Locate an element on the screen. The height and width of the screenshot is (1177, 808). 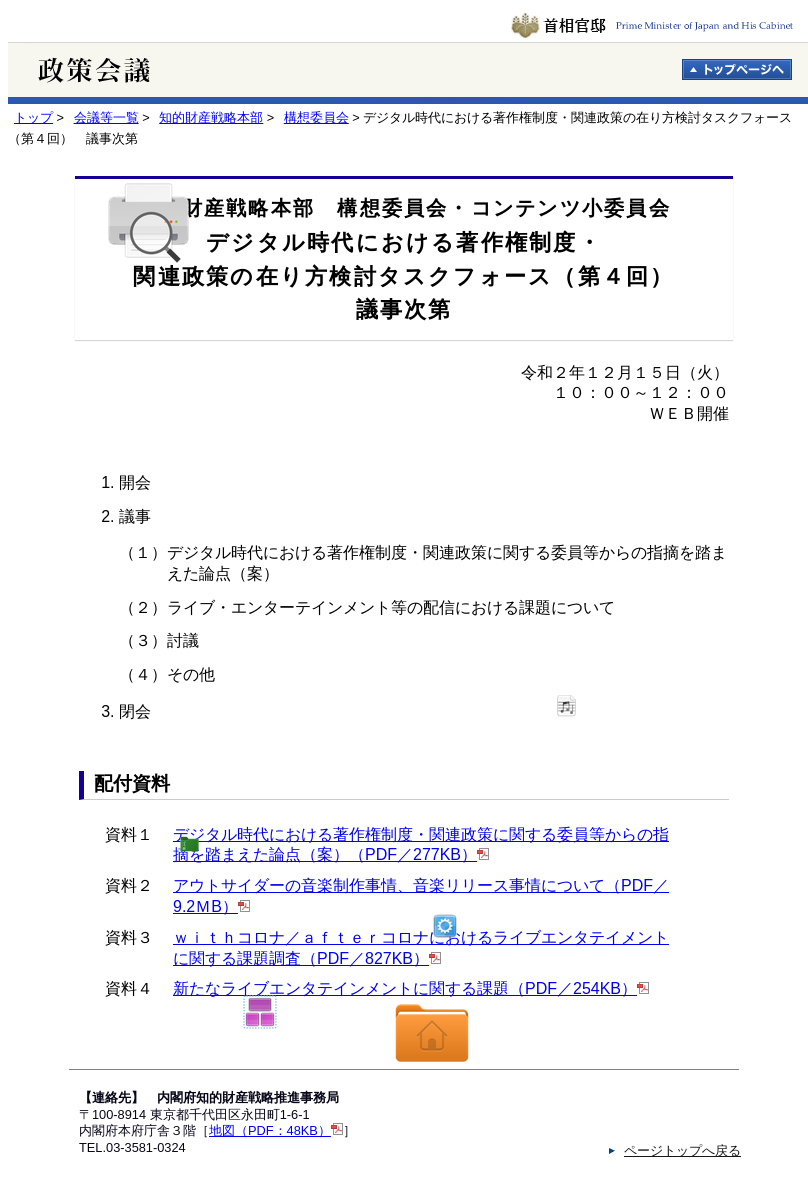
folder containing windows insider or beta system files is located at coordinates (189, 844).